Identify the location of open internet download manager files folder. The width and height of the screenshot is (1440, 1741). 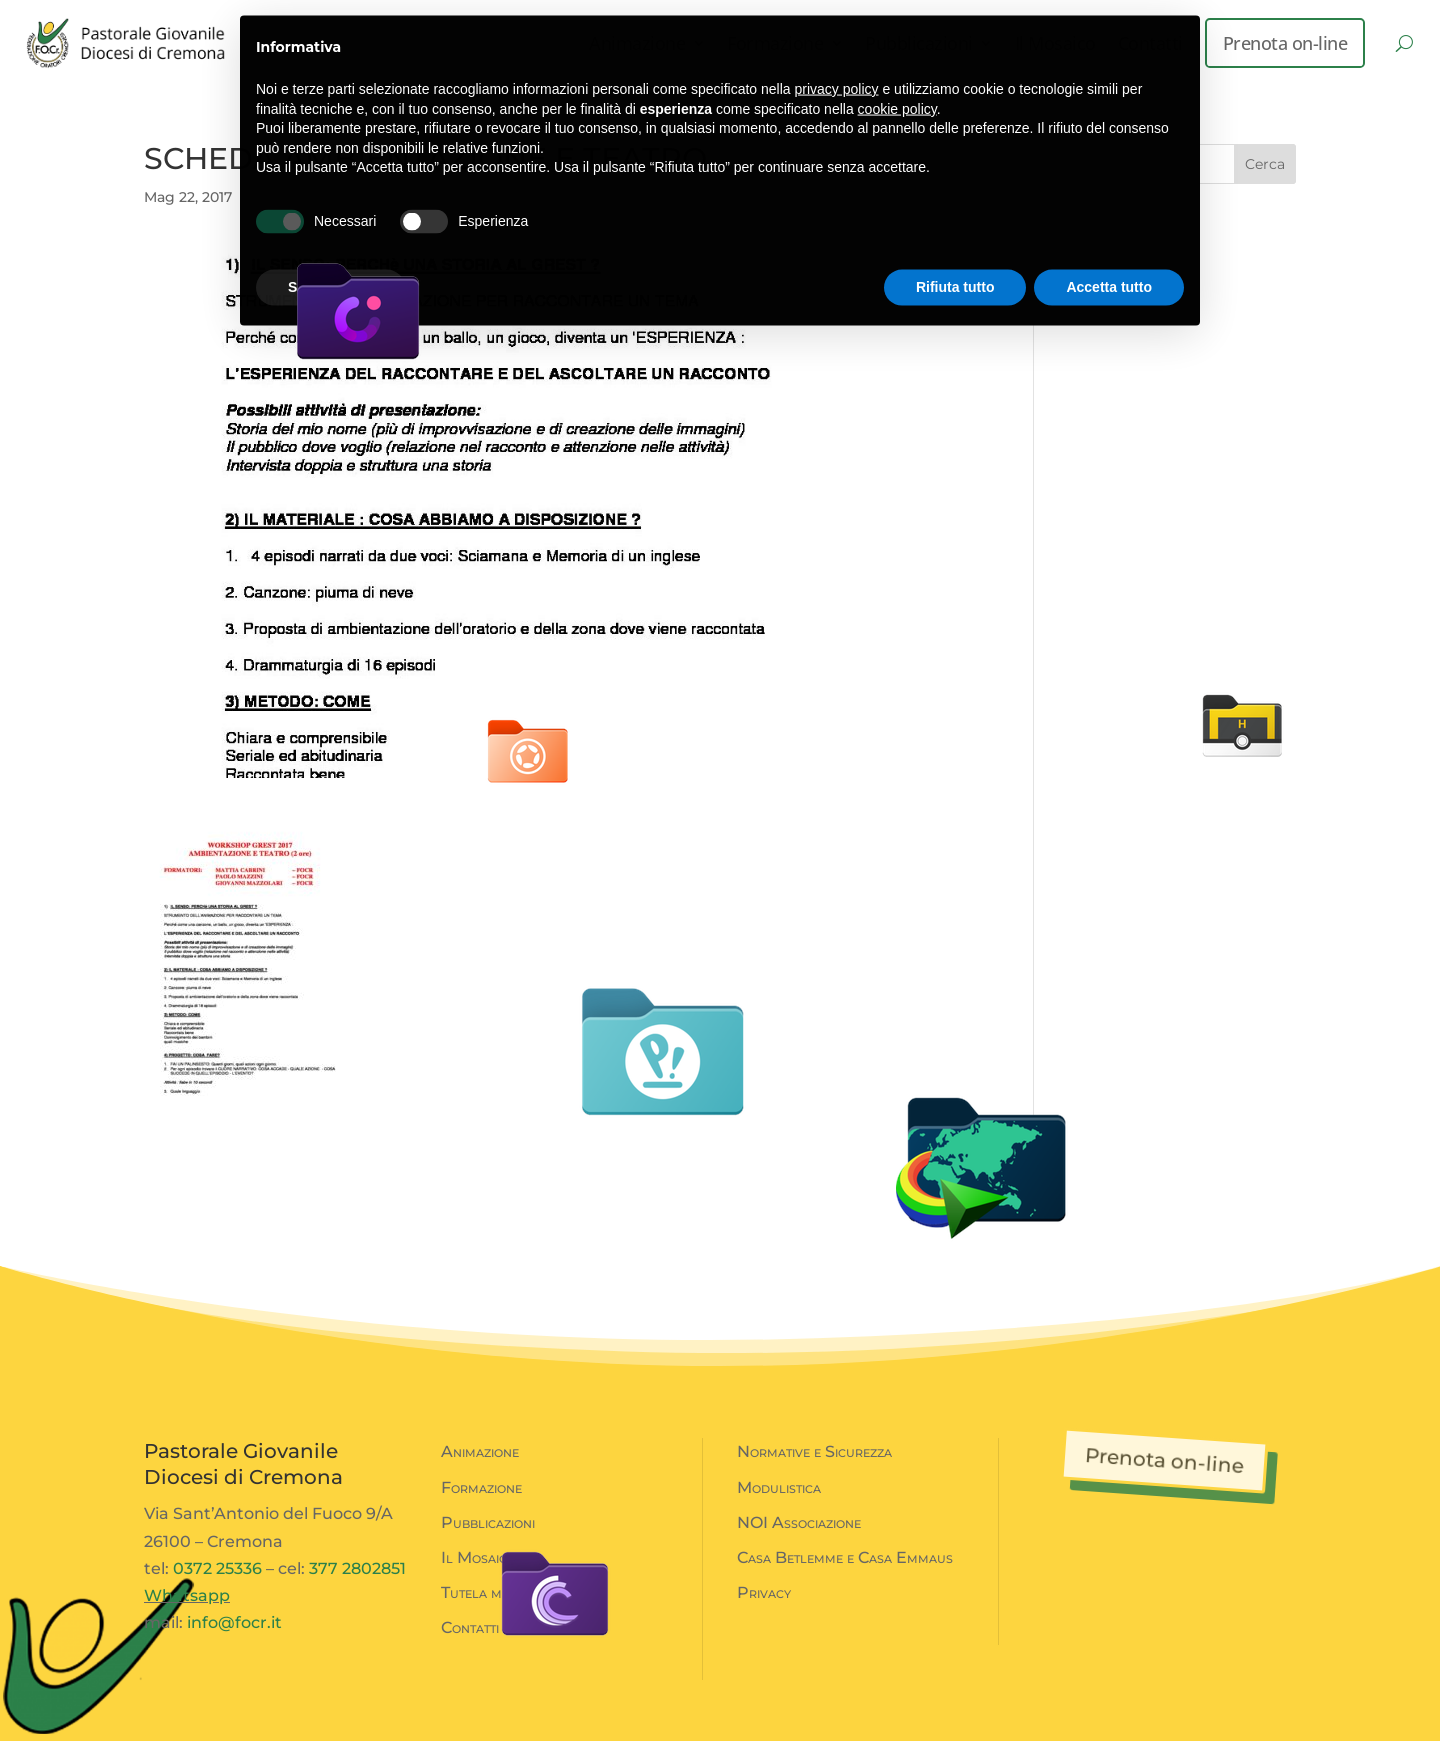
(986, 1164).